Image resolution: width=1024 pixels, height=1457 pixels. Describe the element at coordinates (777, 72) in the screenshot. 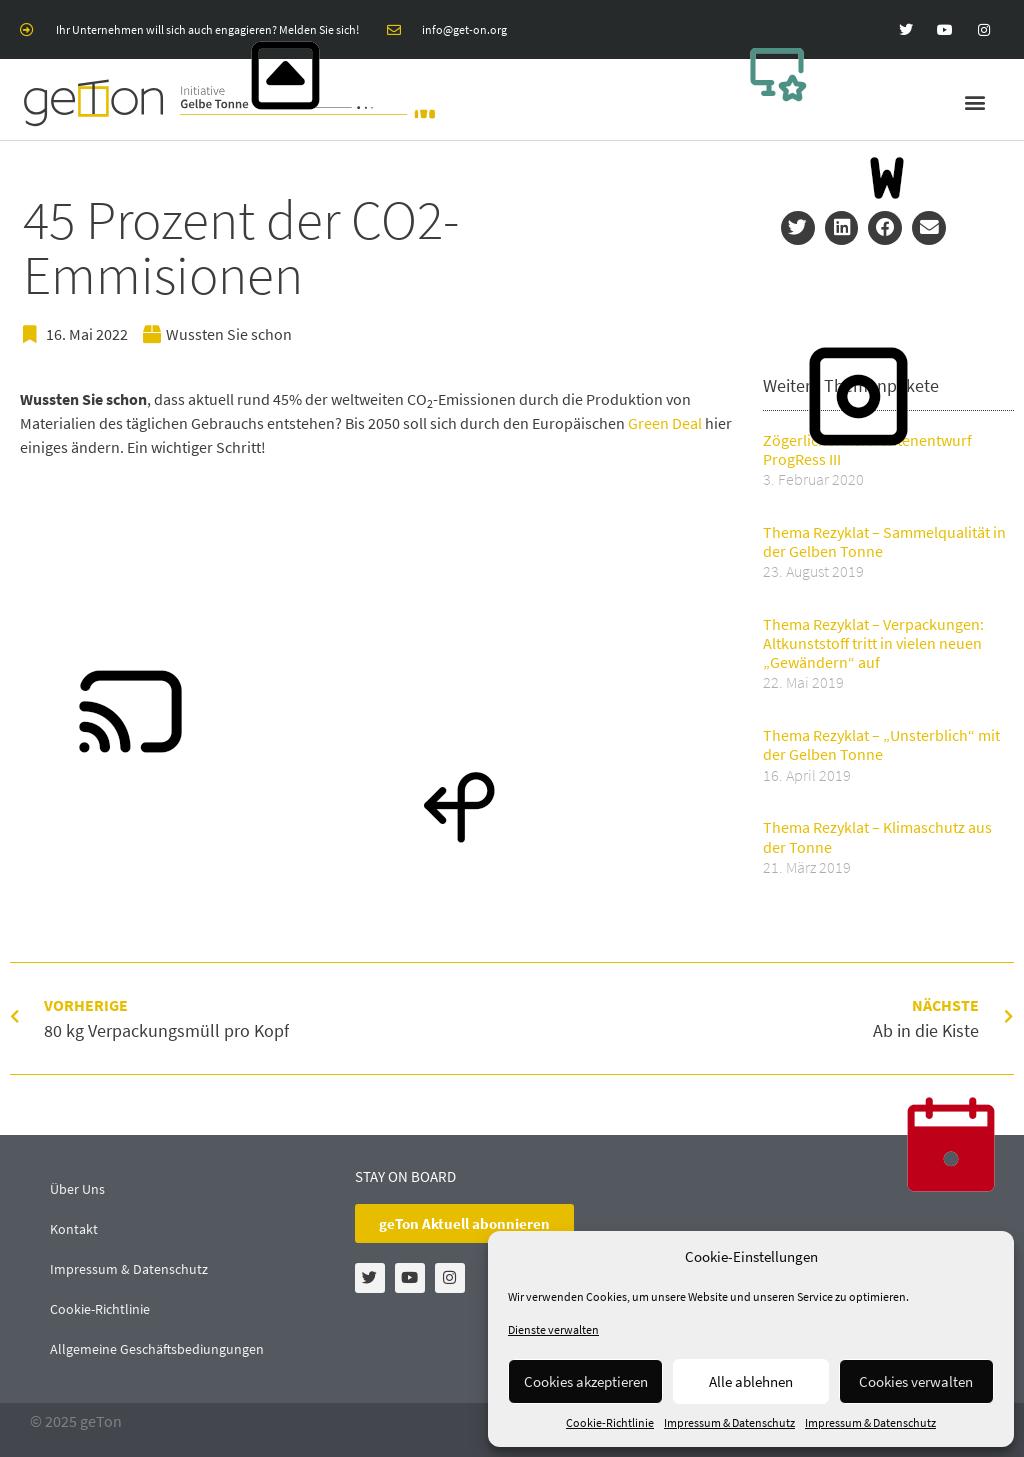

I see `mark desktop as favorite` at that location.